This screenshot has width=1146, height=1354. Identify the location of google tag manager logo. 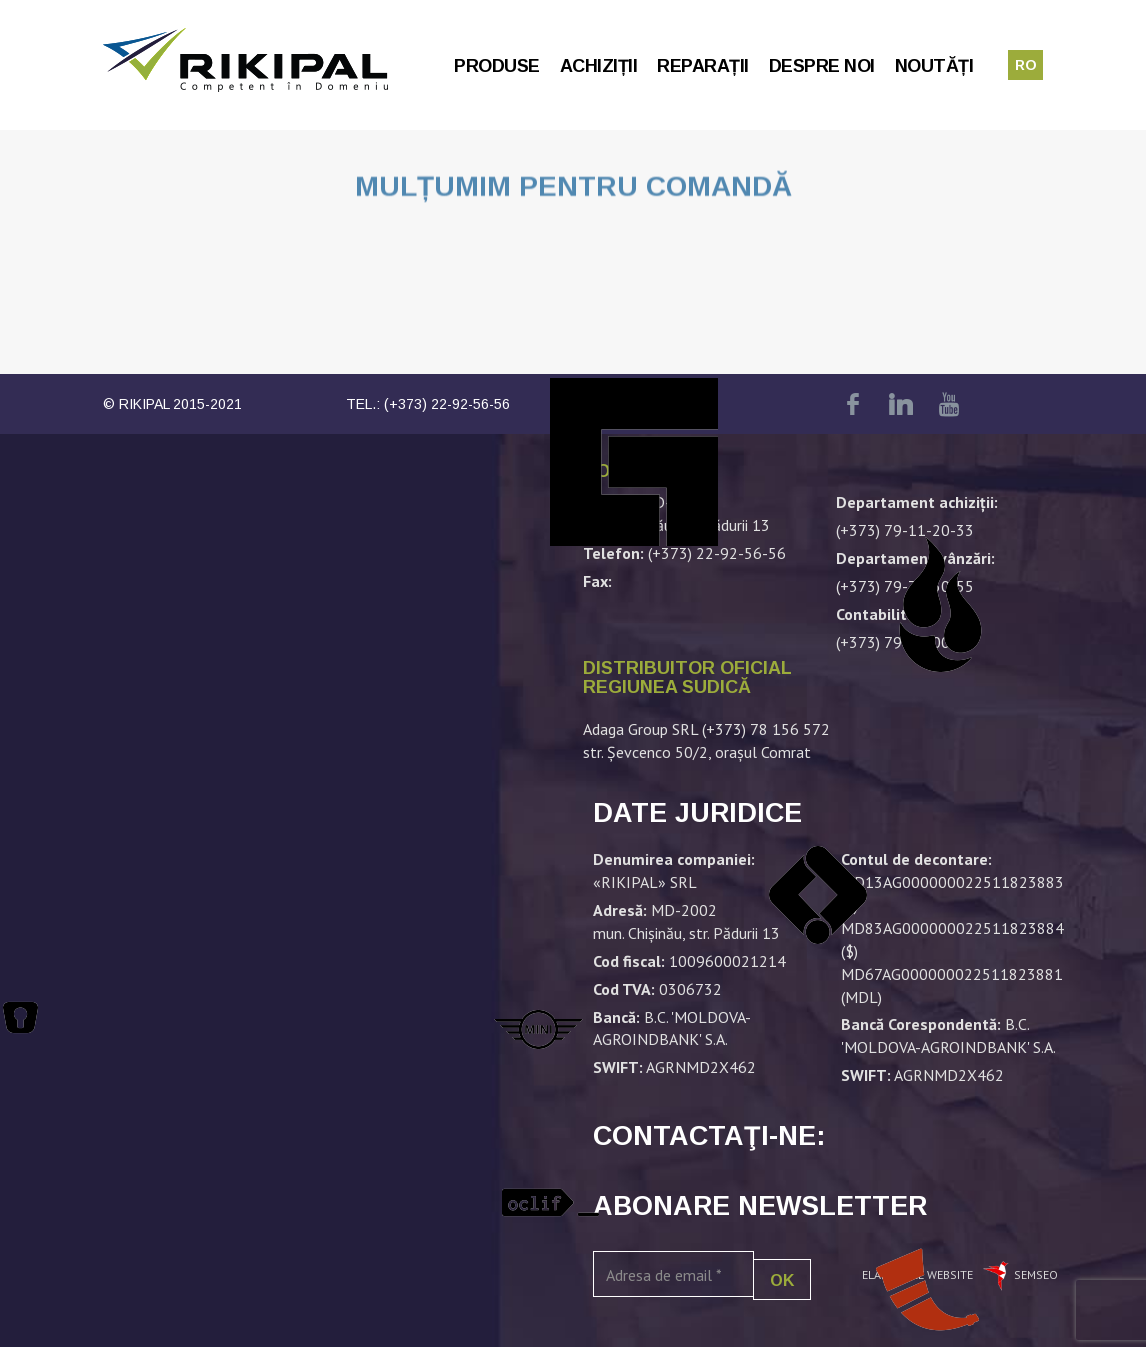
(818, 895).